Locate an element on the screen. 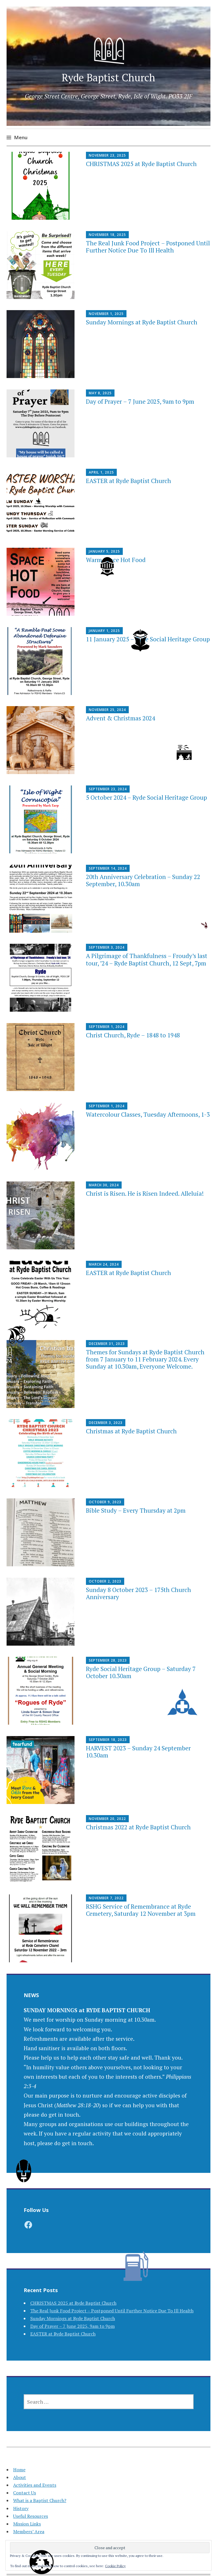 Image resolution: width=217 pixels, height=2576 pixels. select knight or warrior character class is located at coordinates (107, 566).